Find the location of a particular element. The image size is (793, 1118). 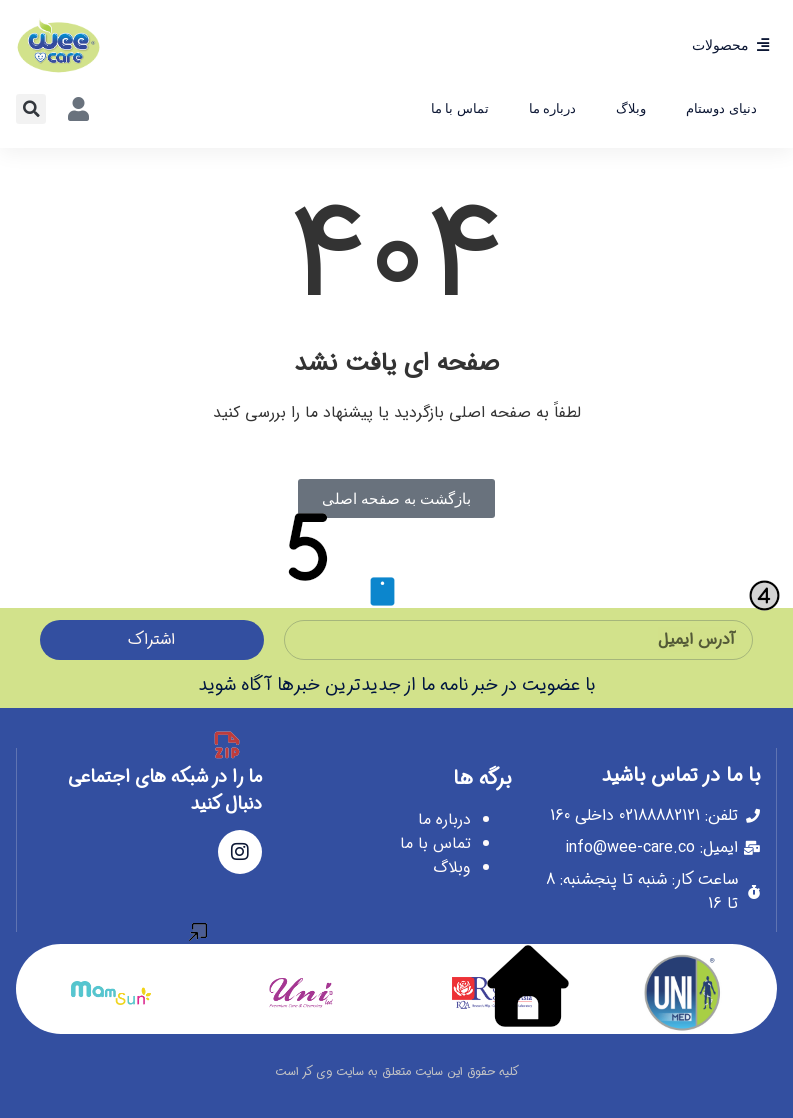

compress files into a zip archive is located at coordinates (227, 746).